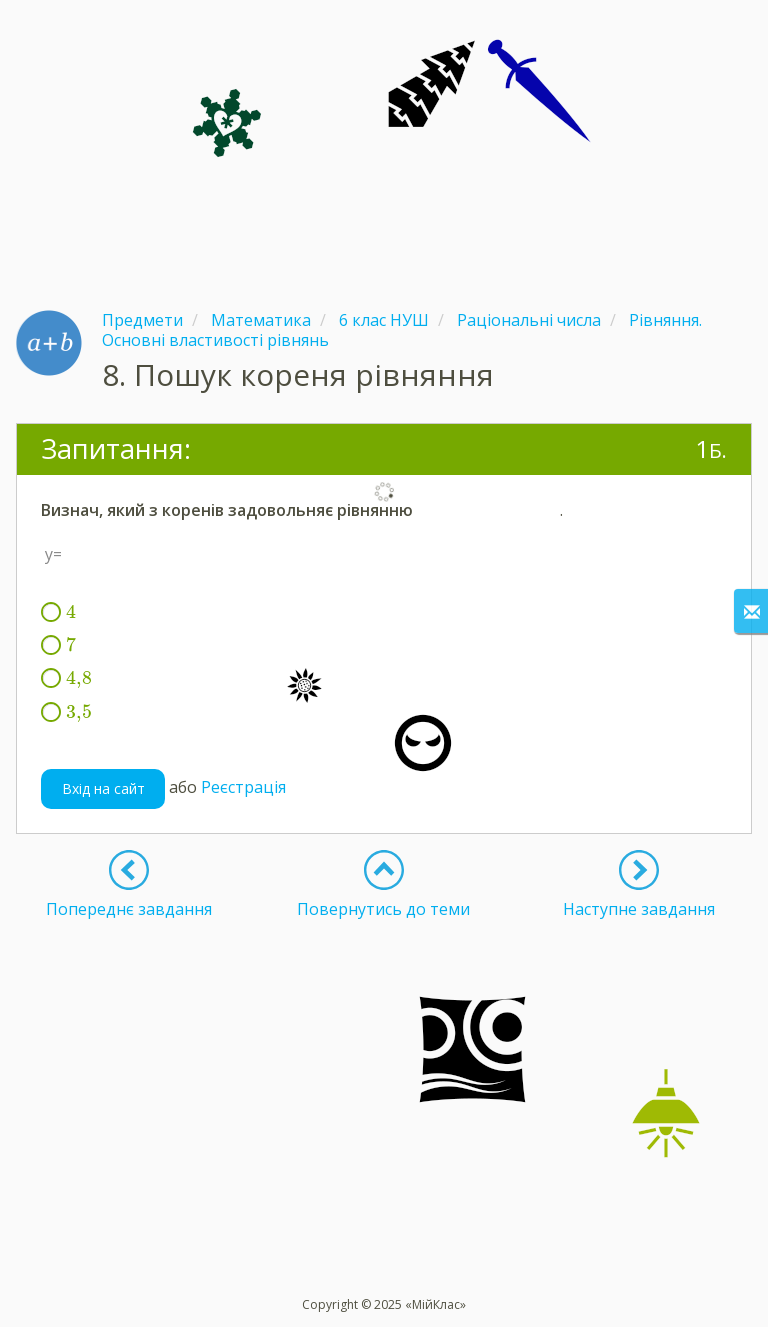  What do you see at coordinates (666, 1113) in the screenshot?
I see `toggle ceiling light on/off` at bounding box center [666, 1113].